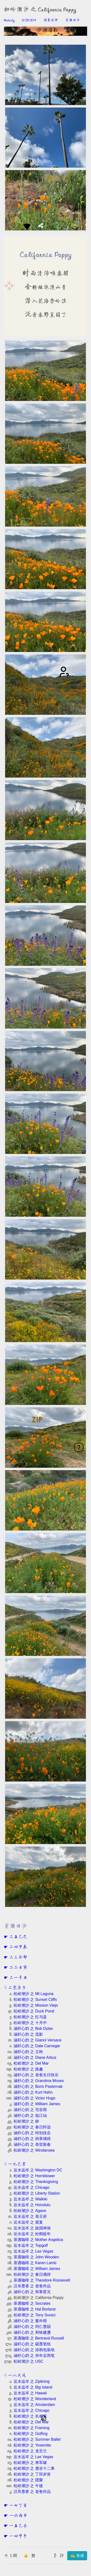 Image resolution: width=91 pixels, height=2576 pixels. I want to click on insert a horizontal divider between content sections, so click(83, 1656).